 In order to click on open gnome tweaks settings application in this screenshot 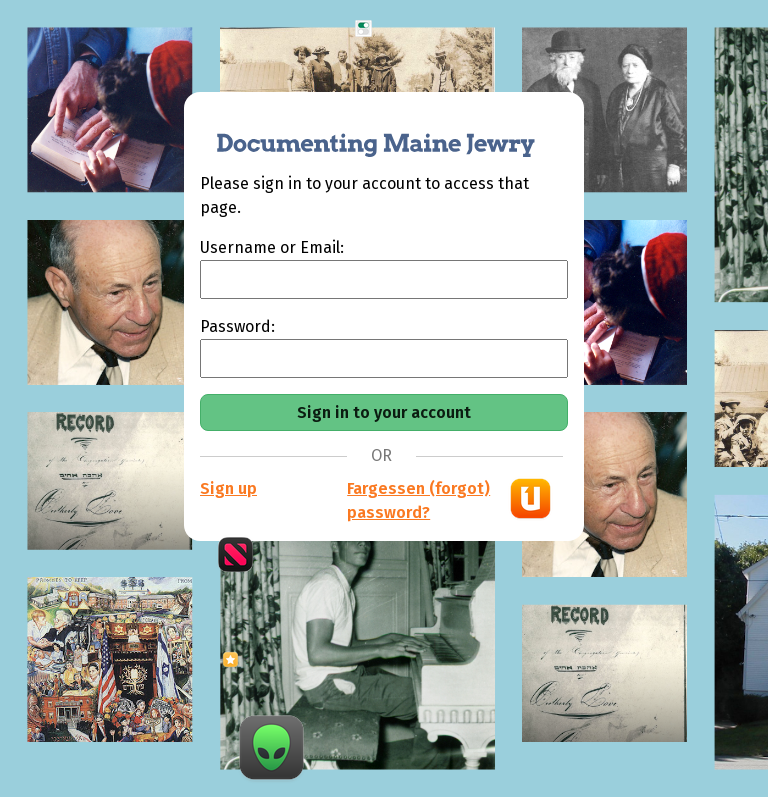, I will do `click(363, 28)`.